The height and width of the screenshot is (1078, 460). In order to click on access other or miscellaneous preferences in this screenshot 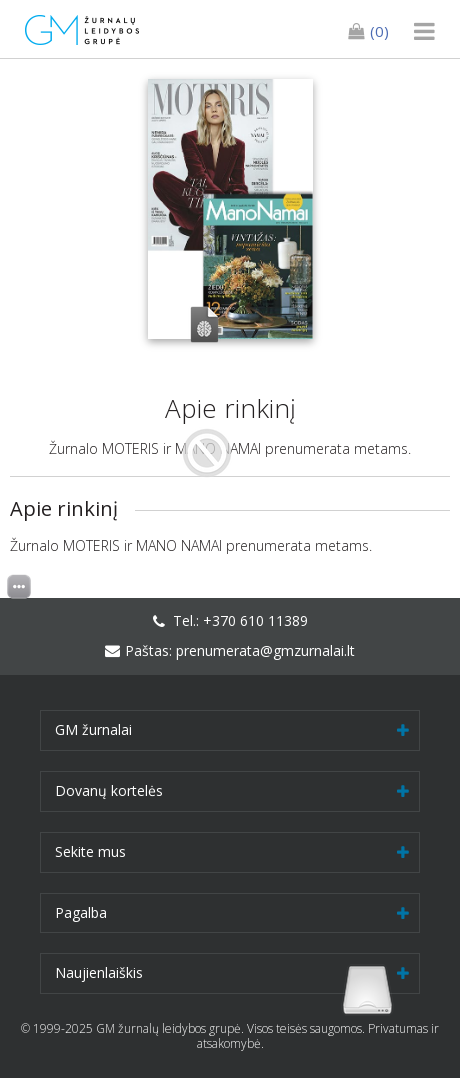, I will do `click(19, 587)`.